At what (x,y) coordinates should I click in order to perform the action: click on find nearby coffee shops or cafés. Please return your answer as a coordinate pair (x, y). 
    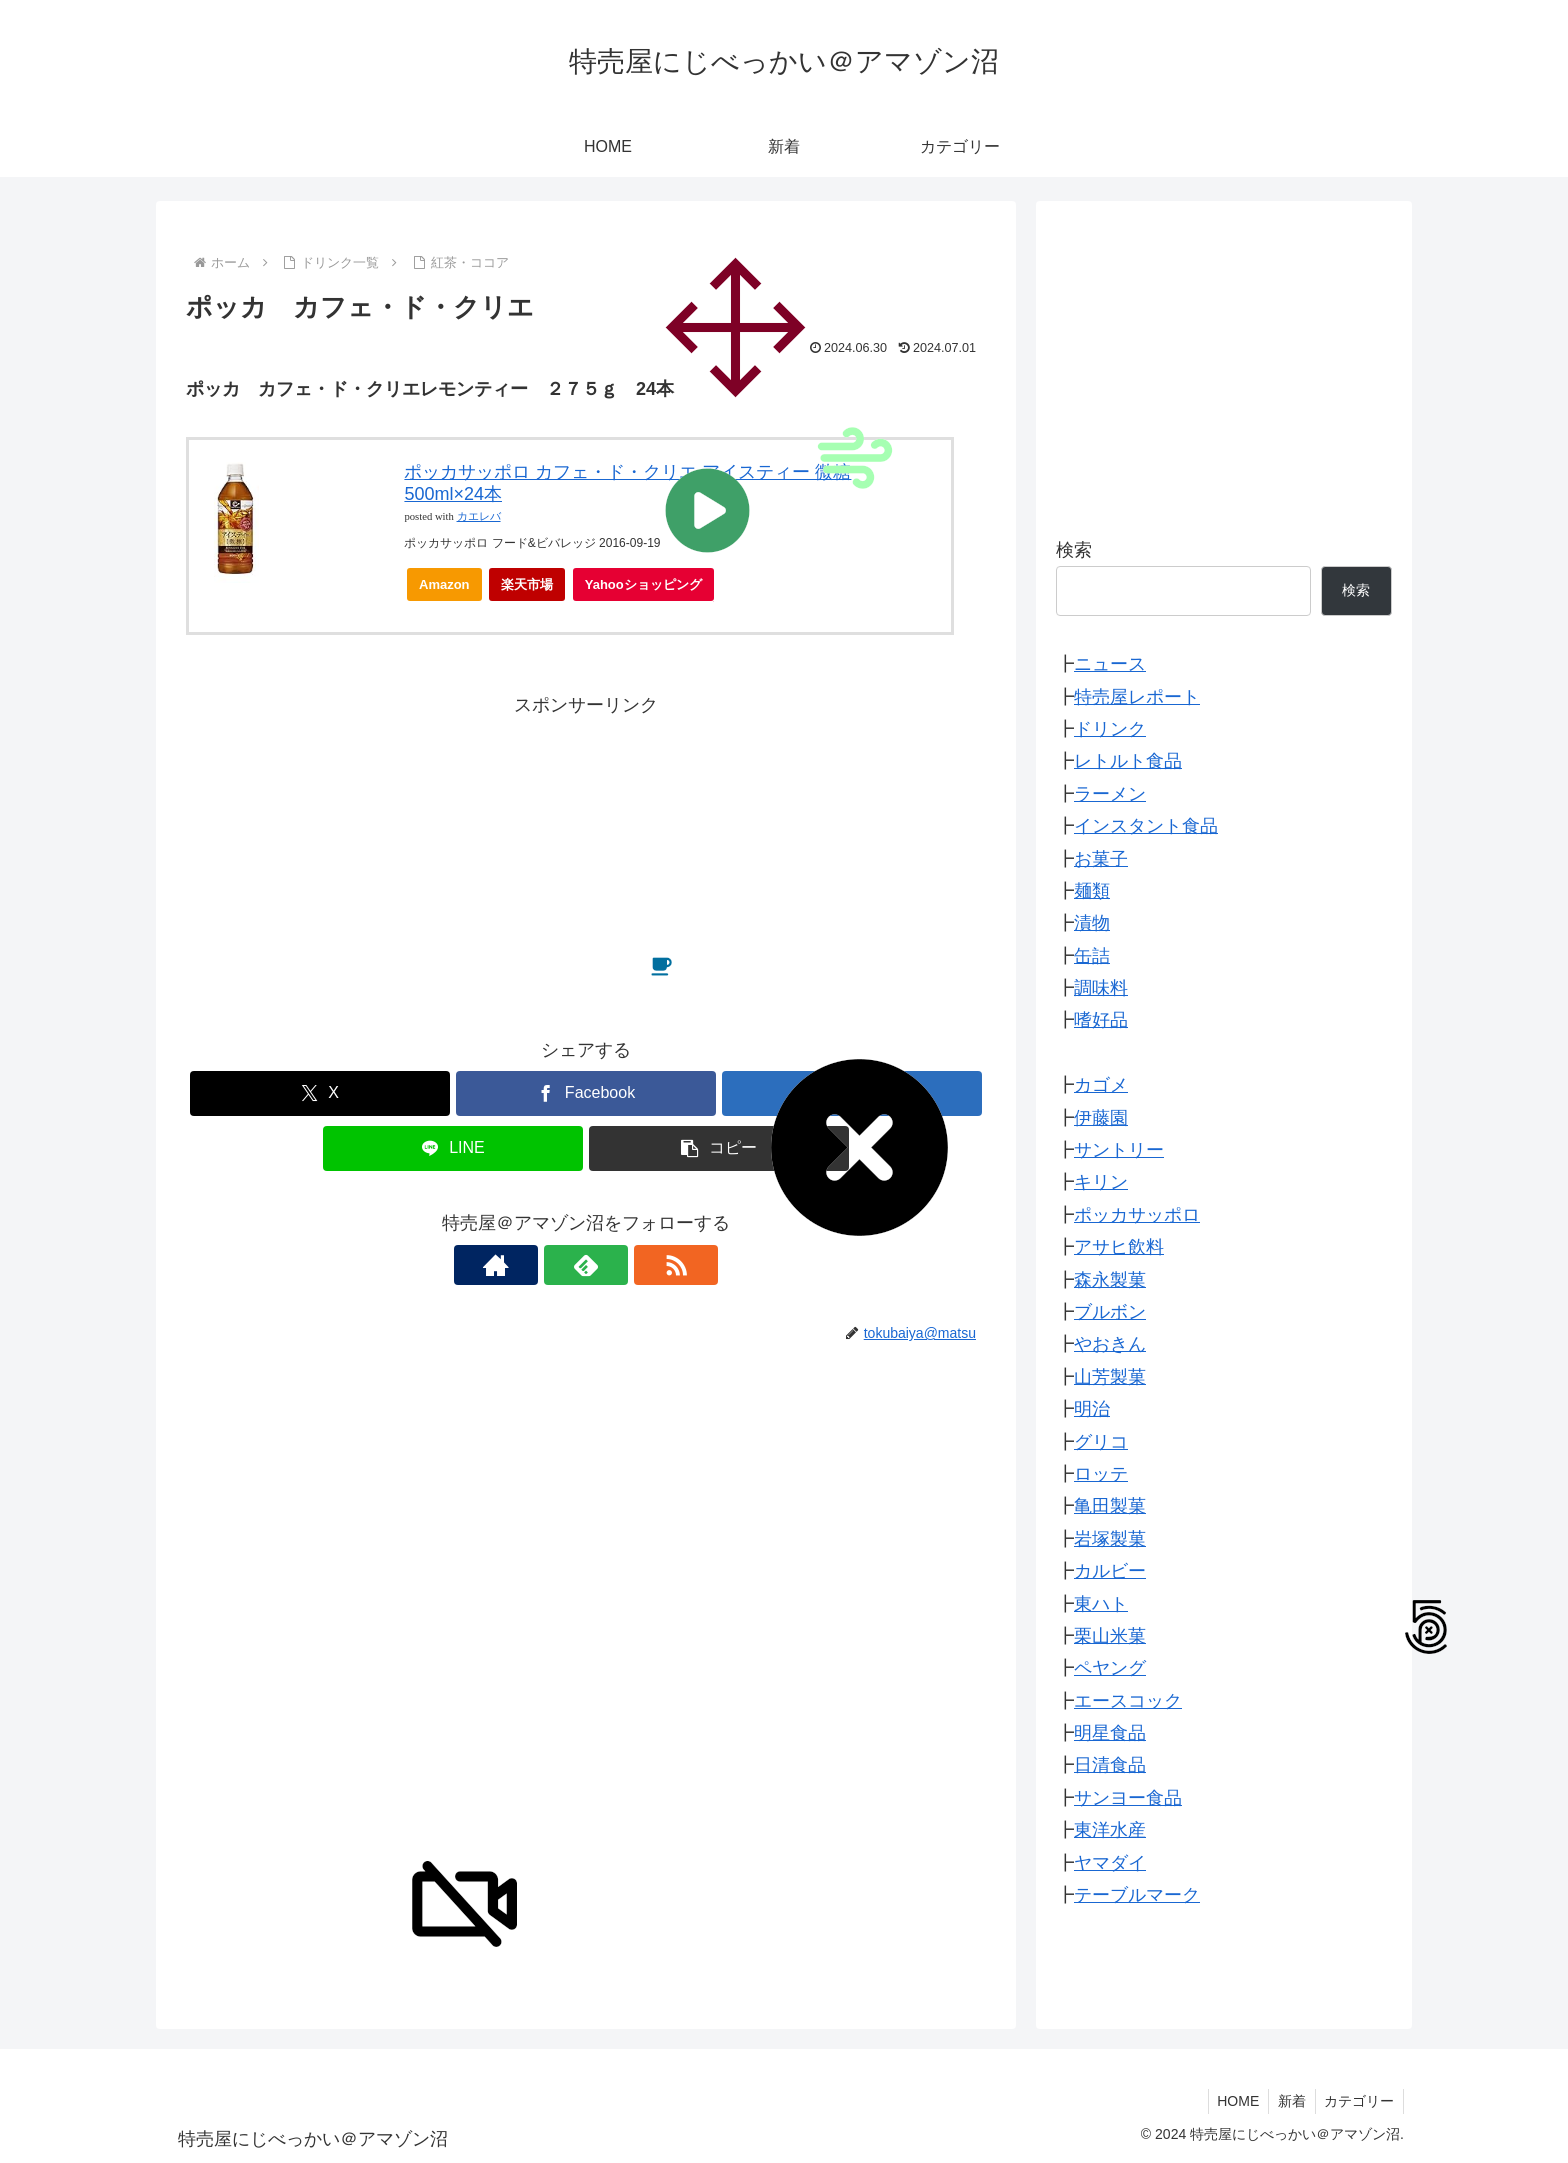
    Looking at the image, I should click on (661, 966).